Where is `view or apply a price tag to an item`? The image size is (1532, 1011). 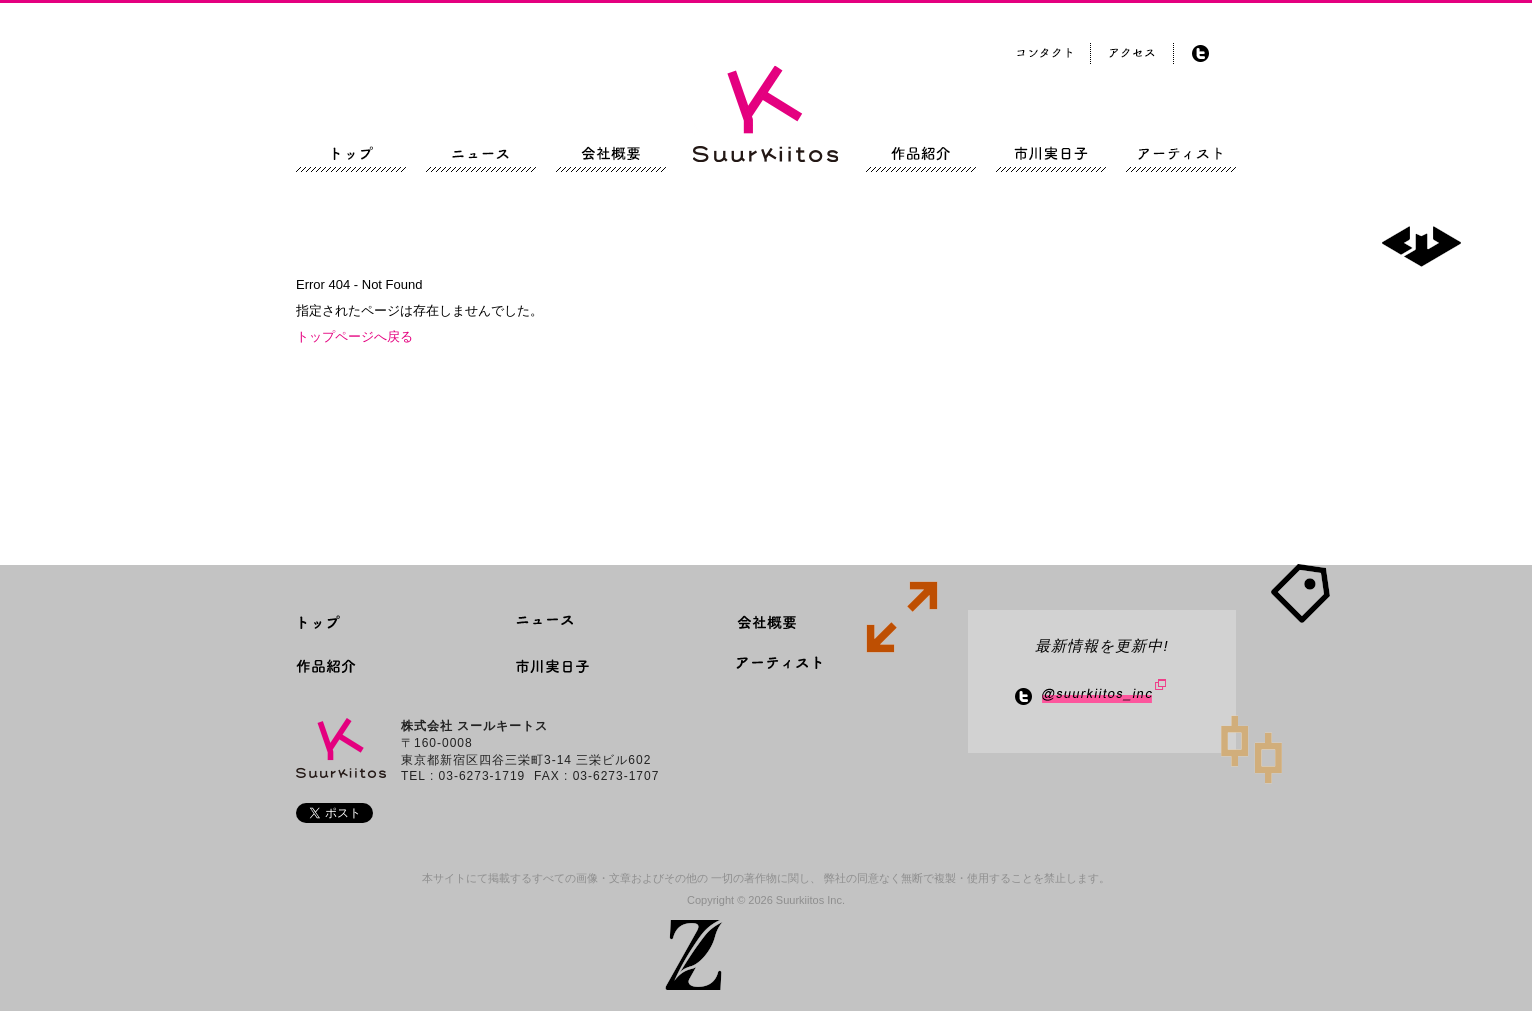
view or apply a price tag to an item is located at coordinates (1301, 592).